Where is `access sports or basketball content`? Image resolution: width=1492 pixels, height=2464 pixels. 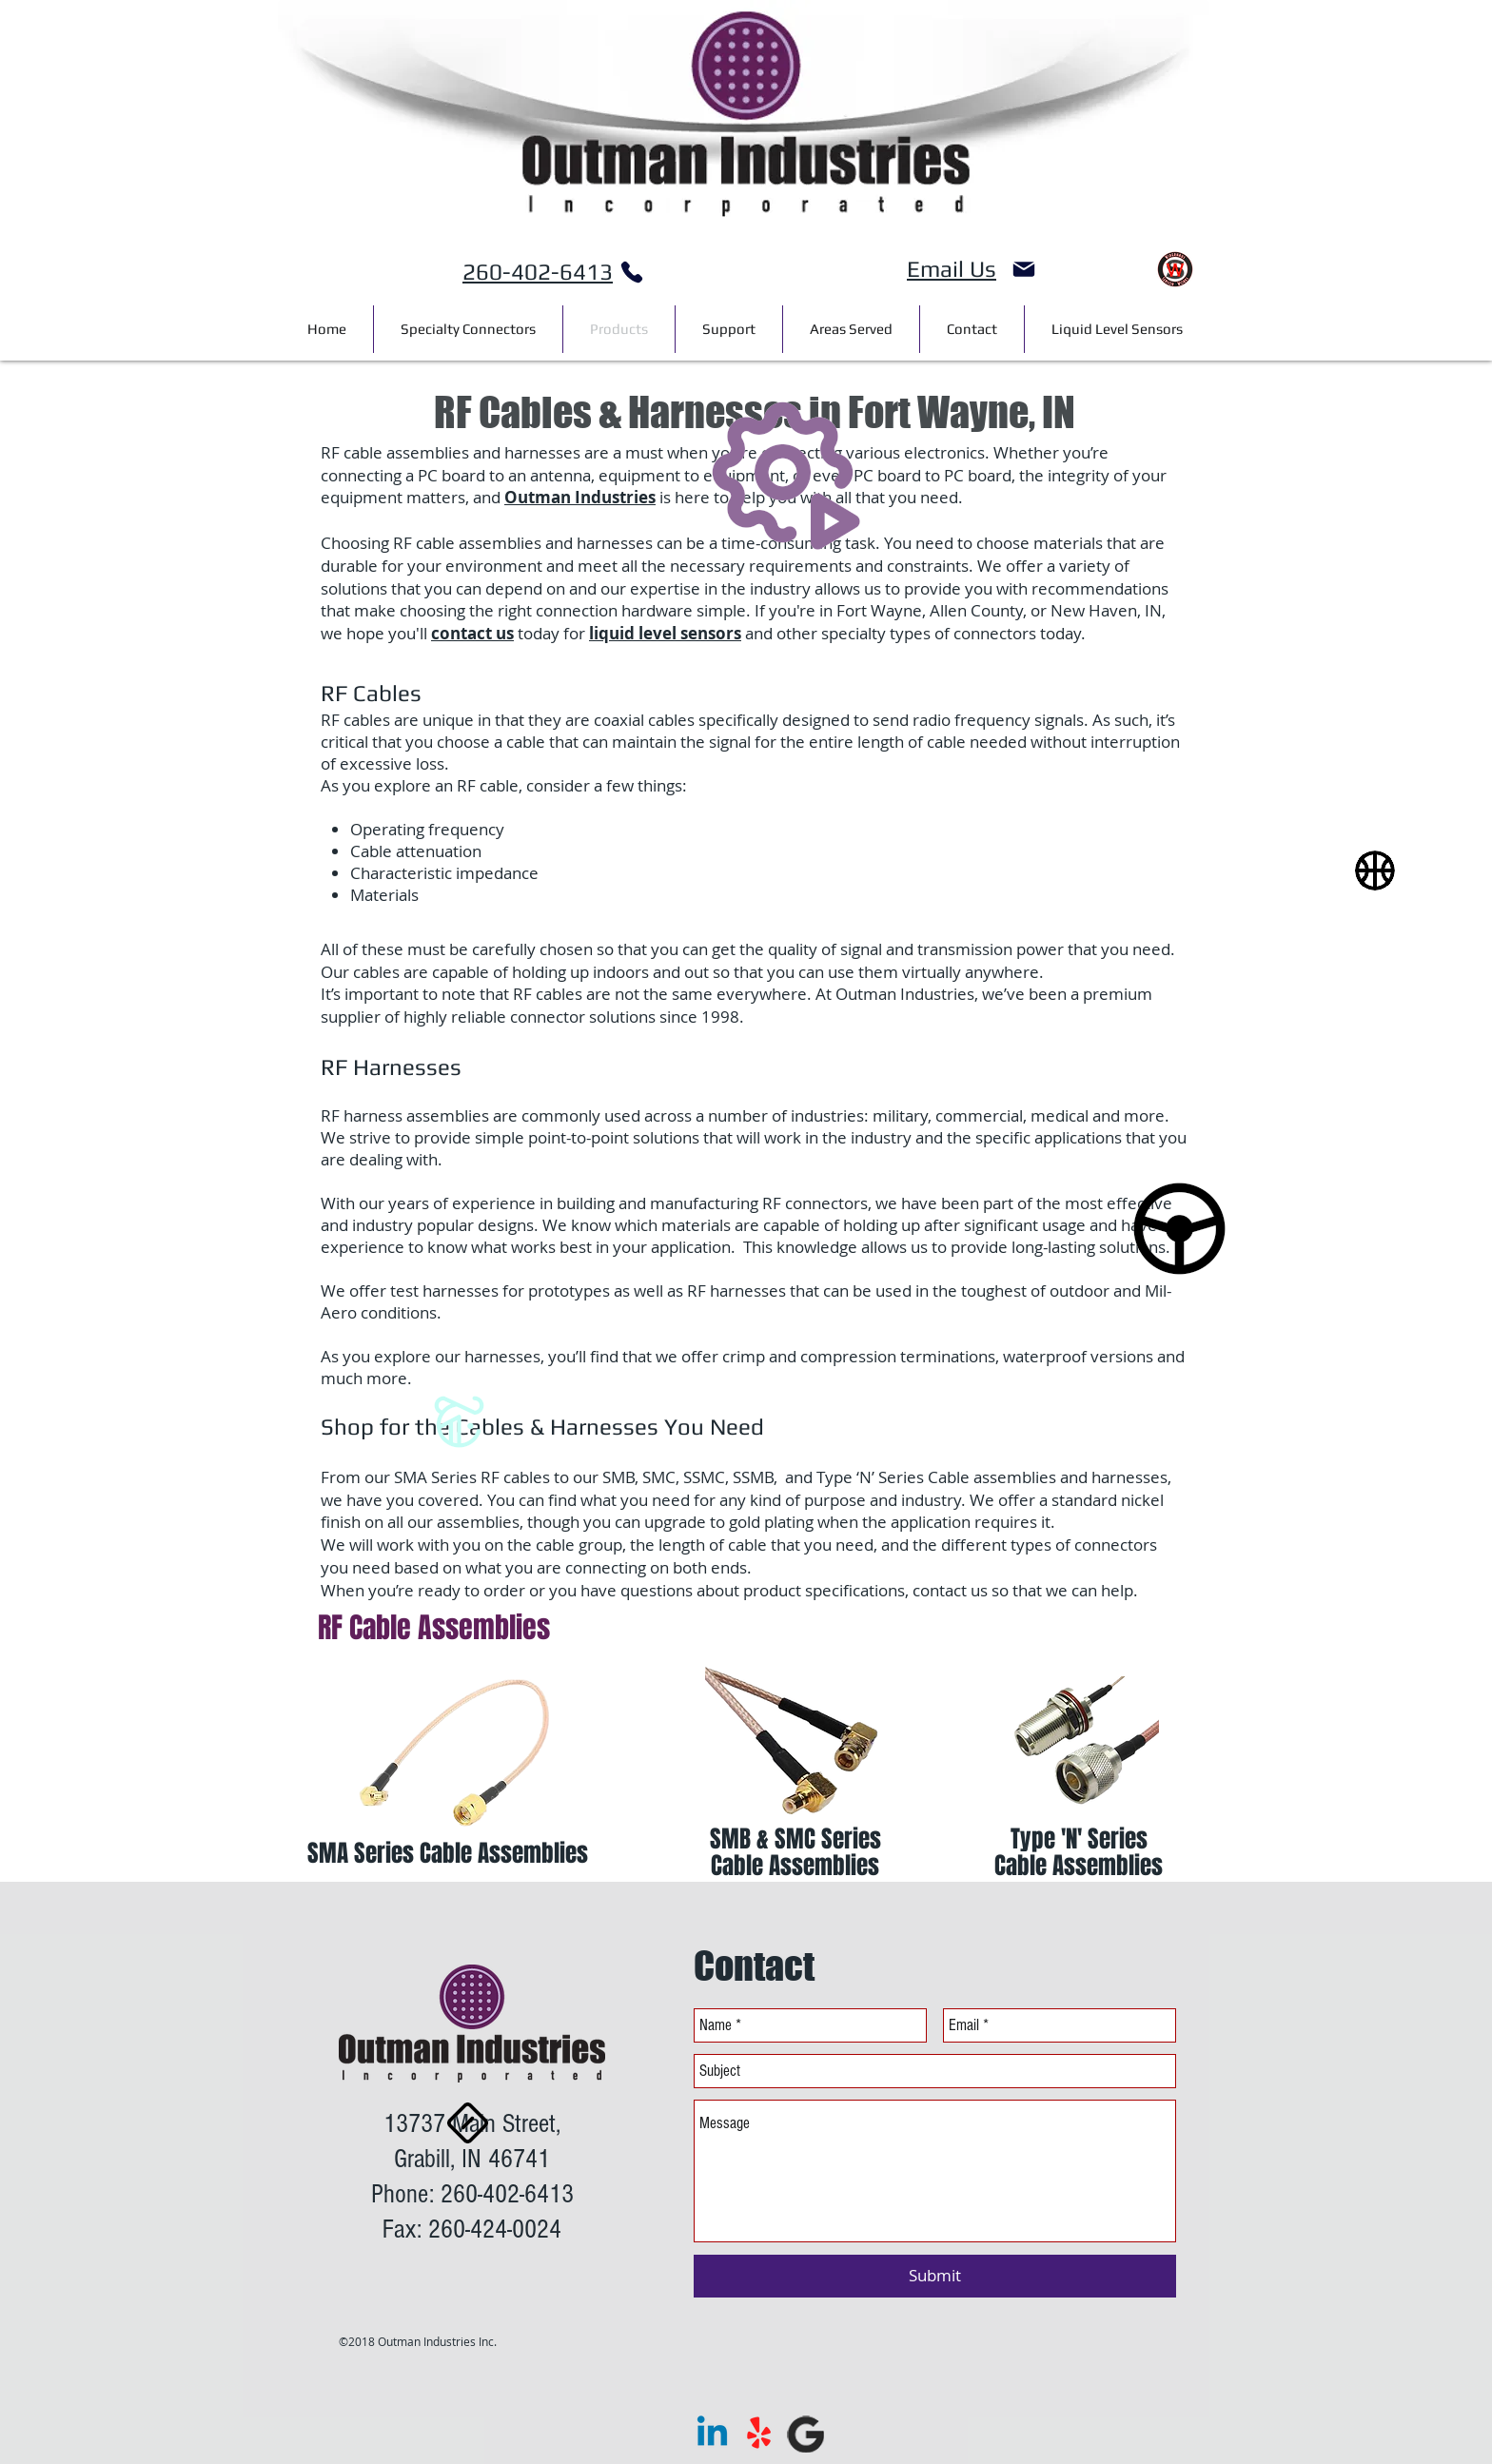
access sports or basketball content is located at coordinates (1375, 870).